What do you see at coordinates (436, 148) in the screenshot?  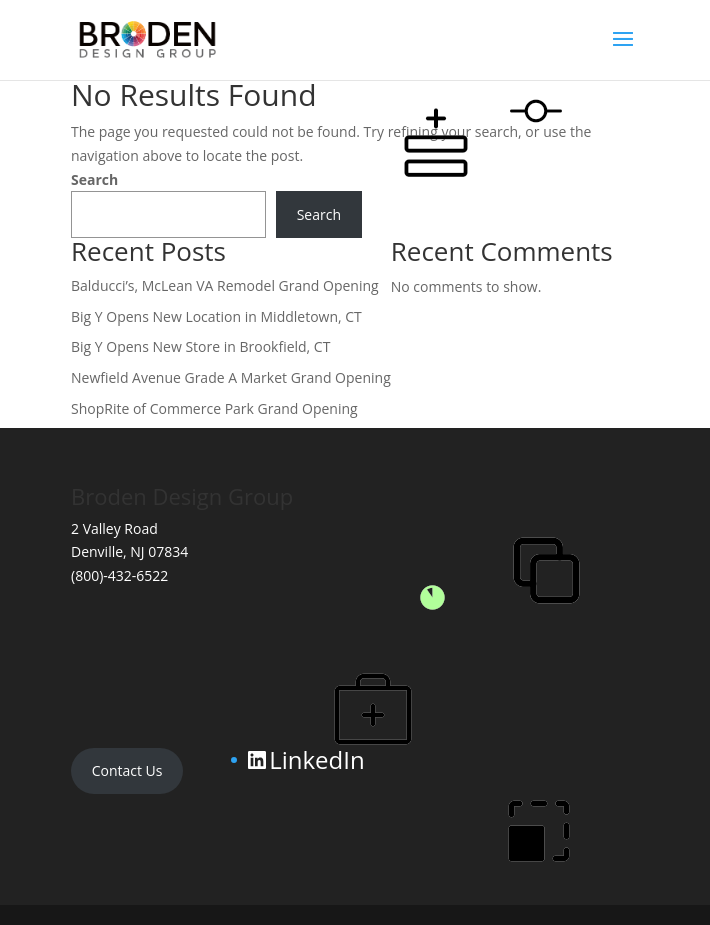 I see `add a new row above` at bounding box center [436, 148].